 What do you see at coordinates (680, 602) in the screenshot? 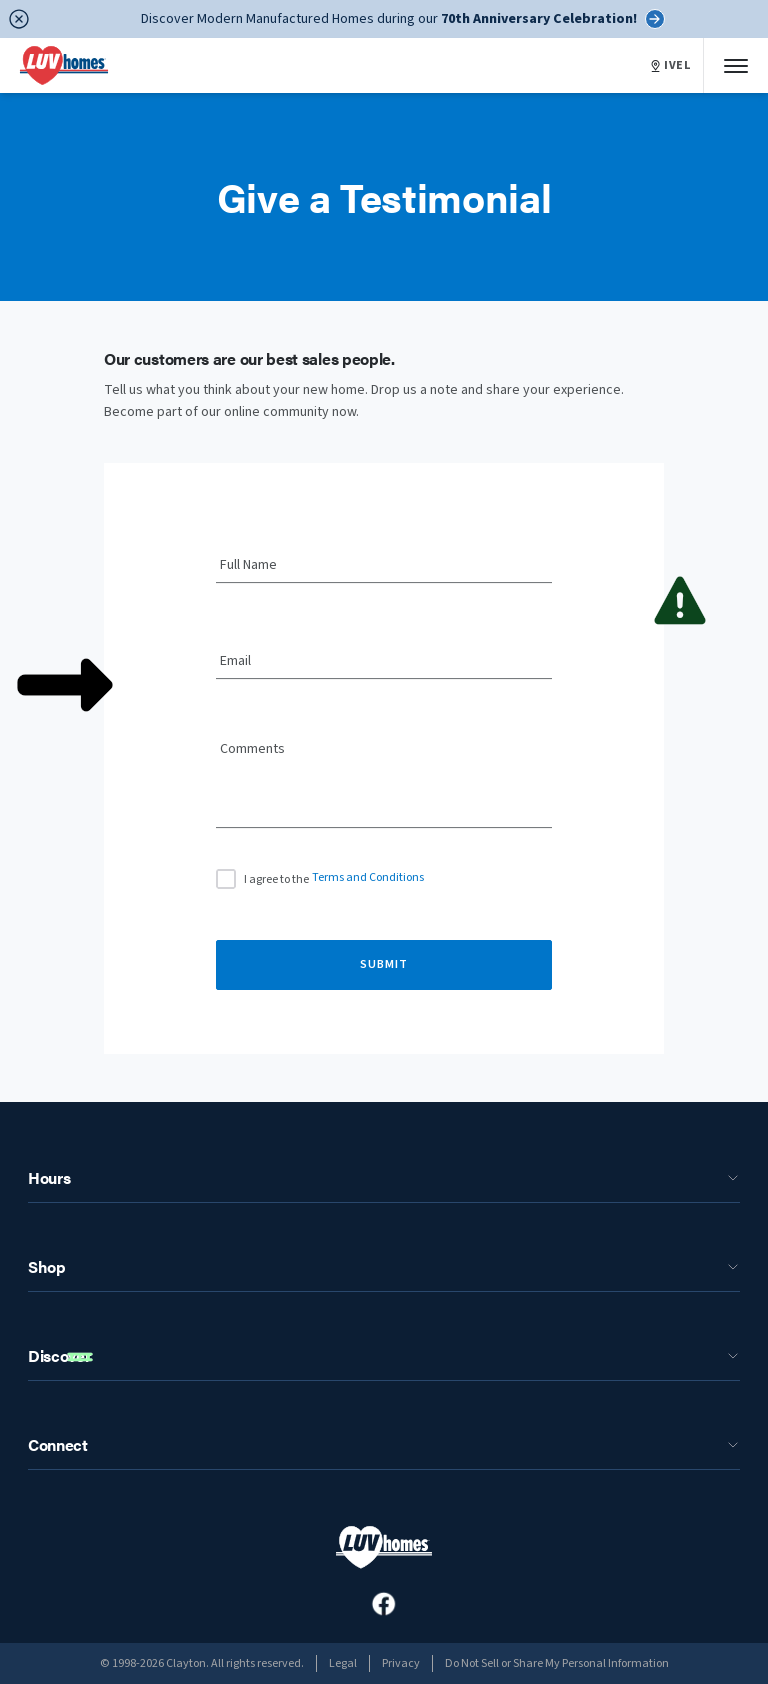
I see `indicates a warning or caution state` at bounding box center [680, 602].